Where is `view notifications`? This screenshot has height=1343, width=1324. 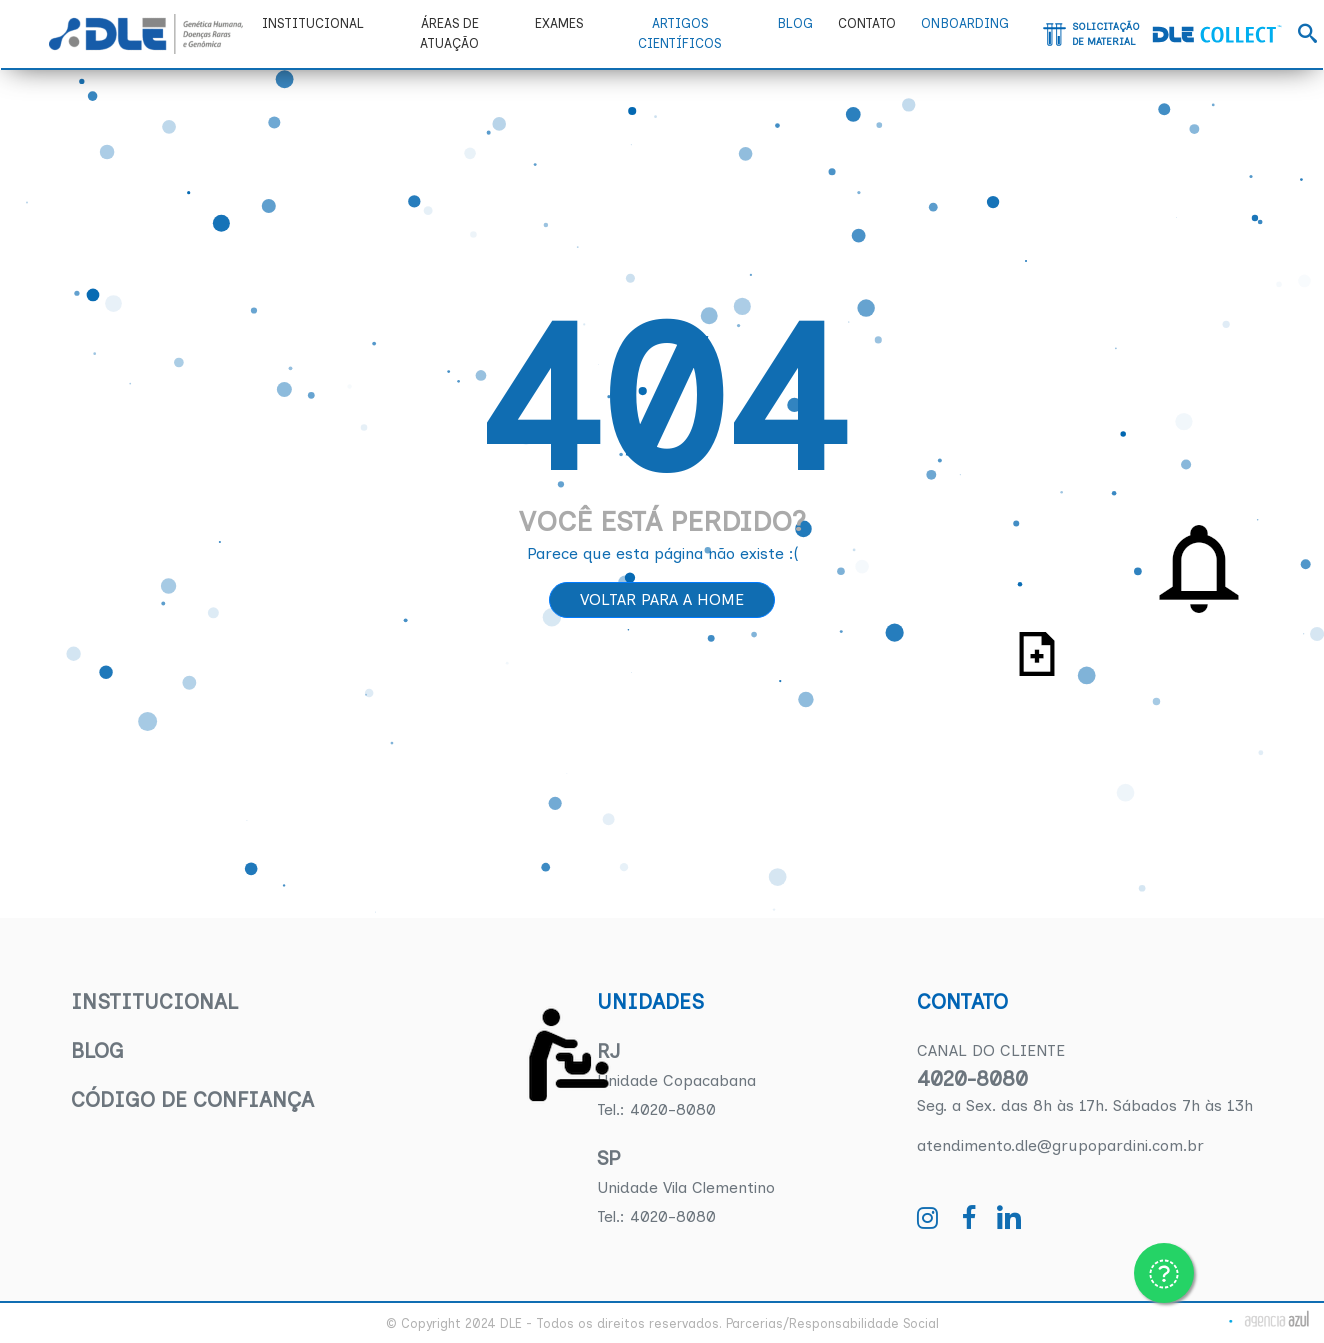
view notifications is located at coordinates (1199, 569).